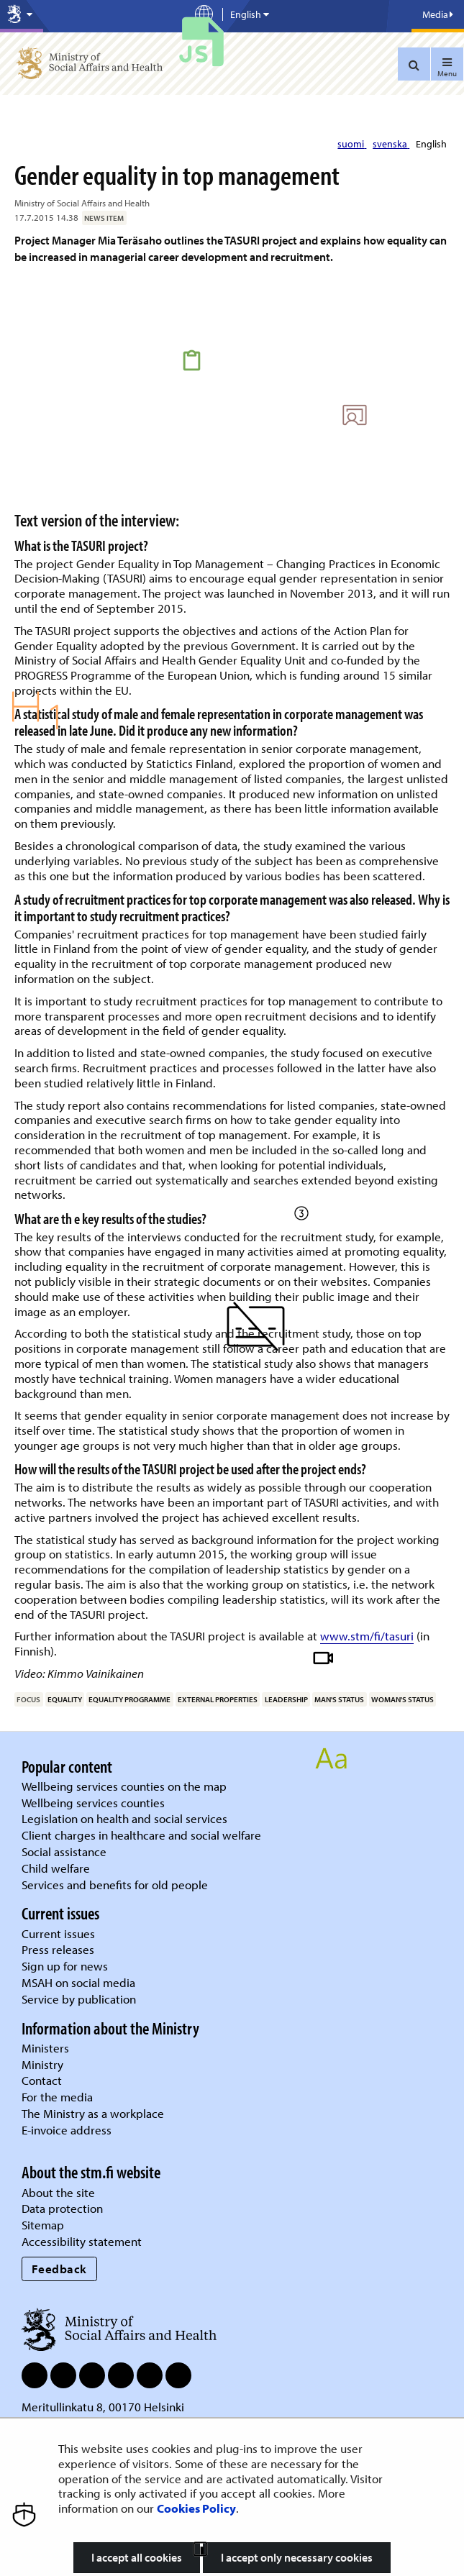 This screenshot has height=2576, width=464. Describe the element at coordinates (301, 1213) in the screenshot. I see `indicates step three in a multi-step process` at that location.